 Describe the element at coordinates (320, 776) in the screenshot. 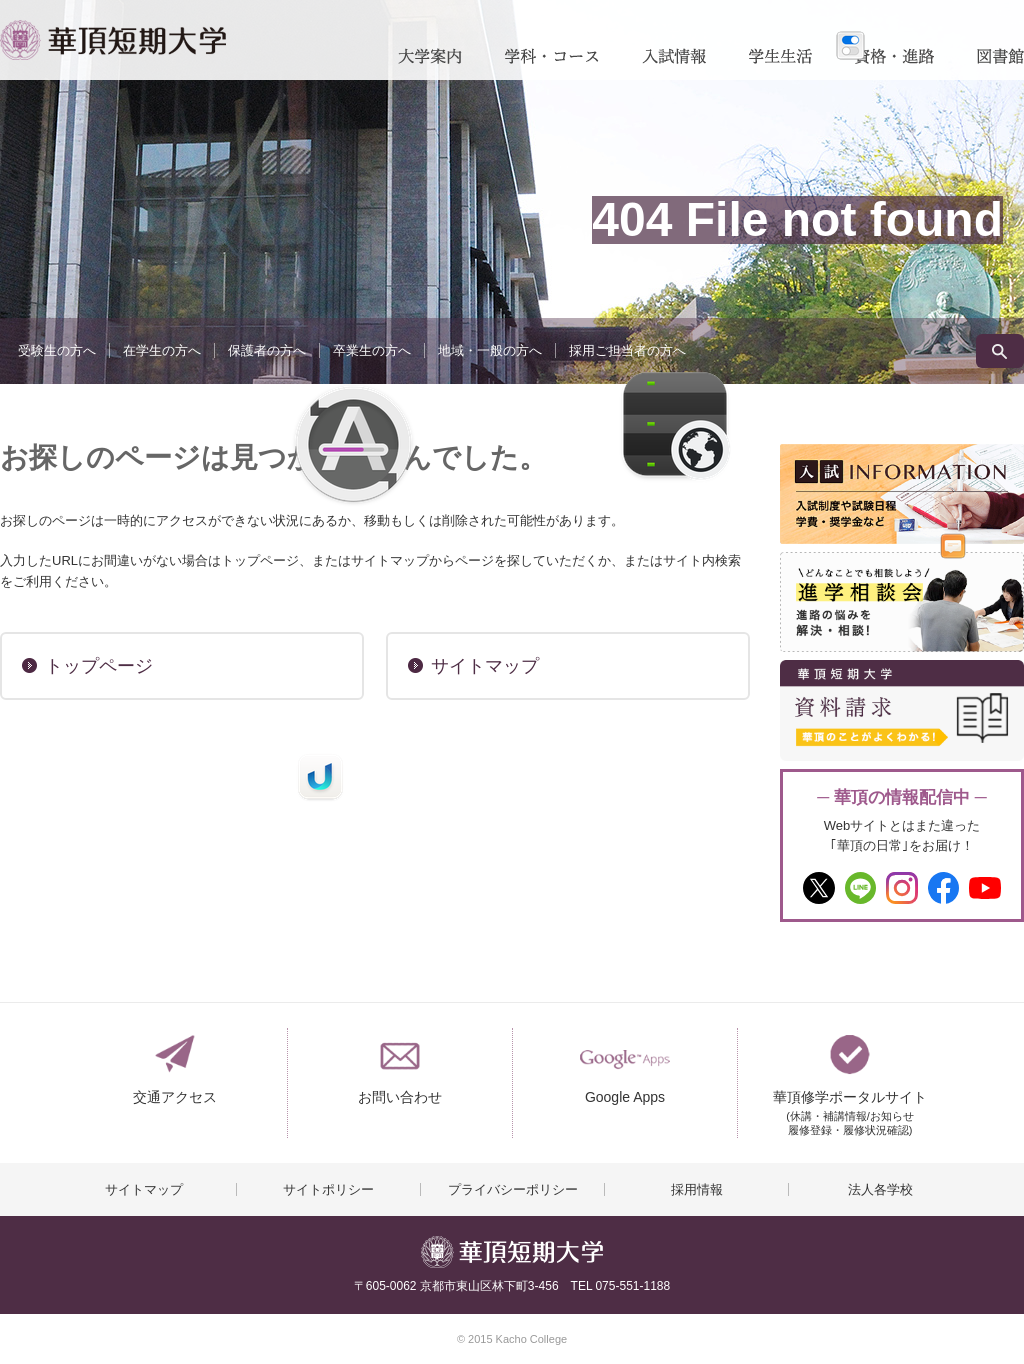

I see `launch ulauncher application` at that location.